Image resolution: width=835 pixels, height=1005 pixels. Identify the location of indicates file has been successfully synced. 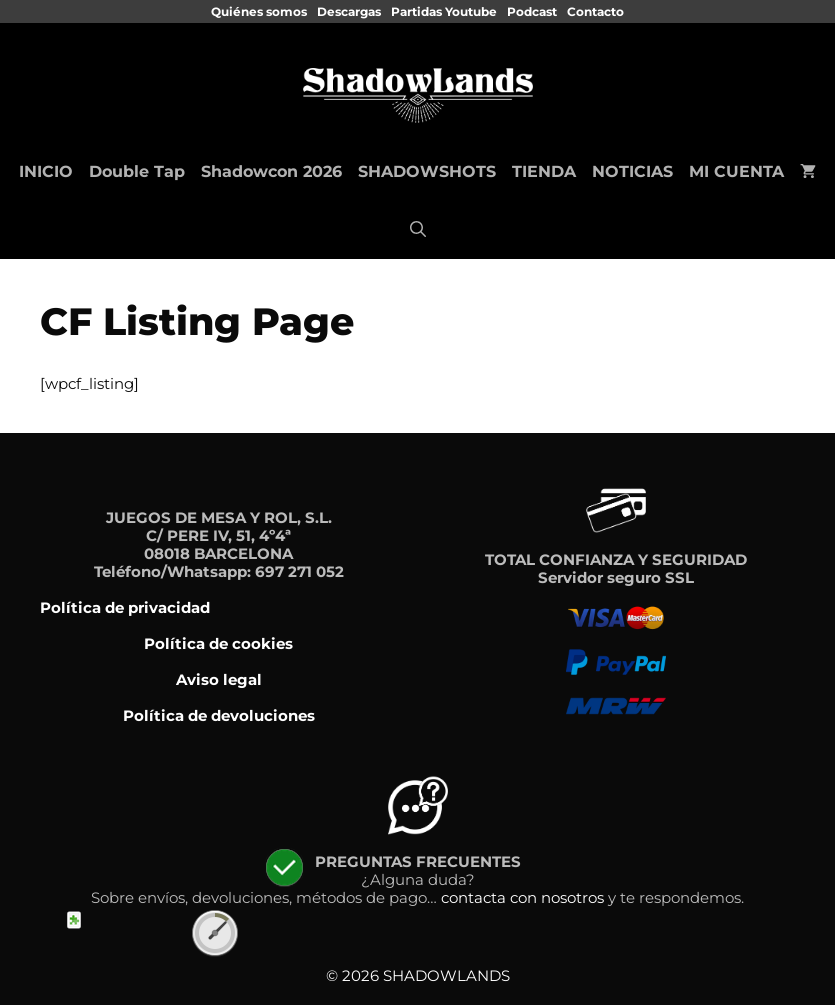
(284, 867).